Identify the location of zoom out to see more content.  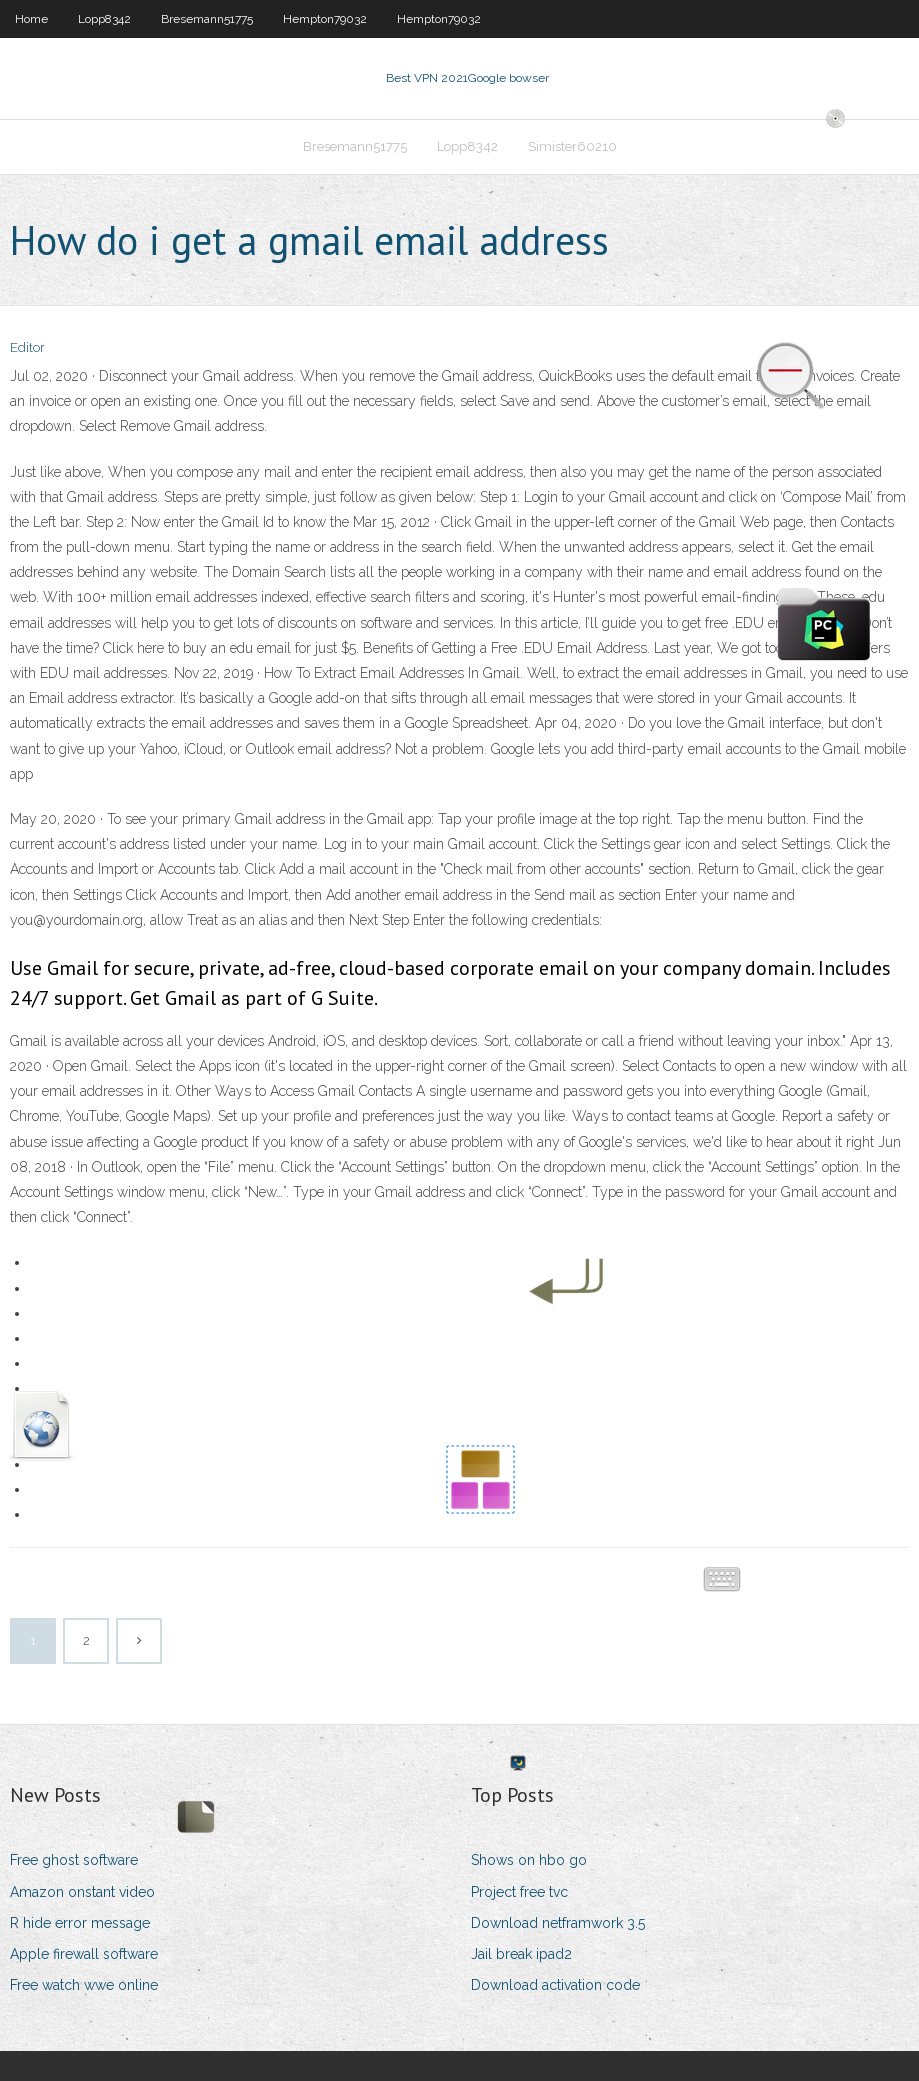
(790, 375).